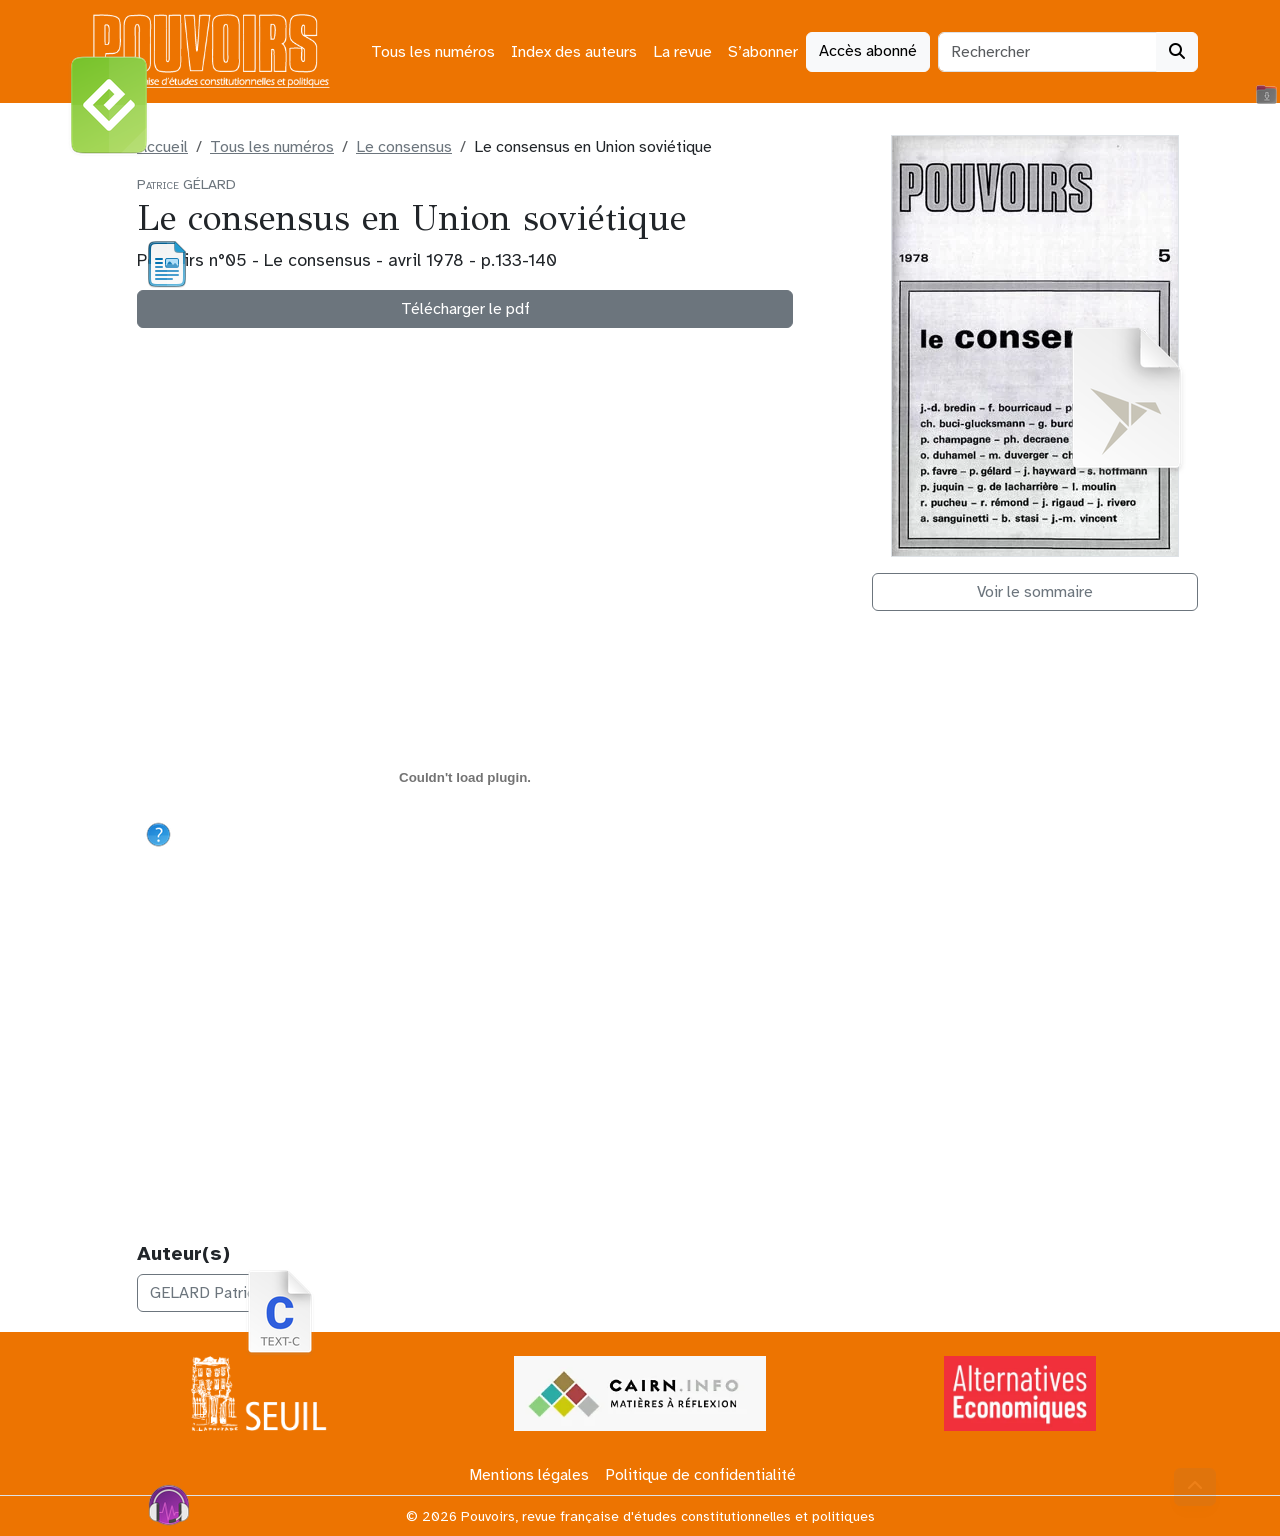  Describe the element at coordinates (280, 1313) in the screenshot. I see `c programming language source file` at that location.